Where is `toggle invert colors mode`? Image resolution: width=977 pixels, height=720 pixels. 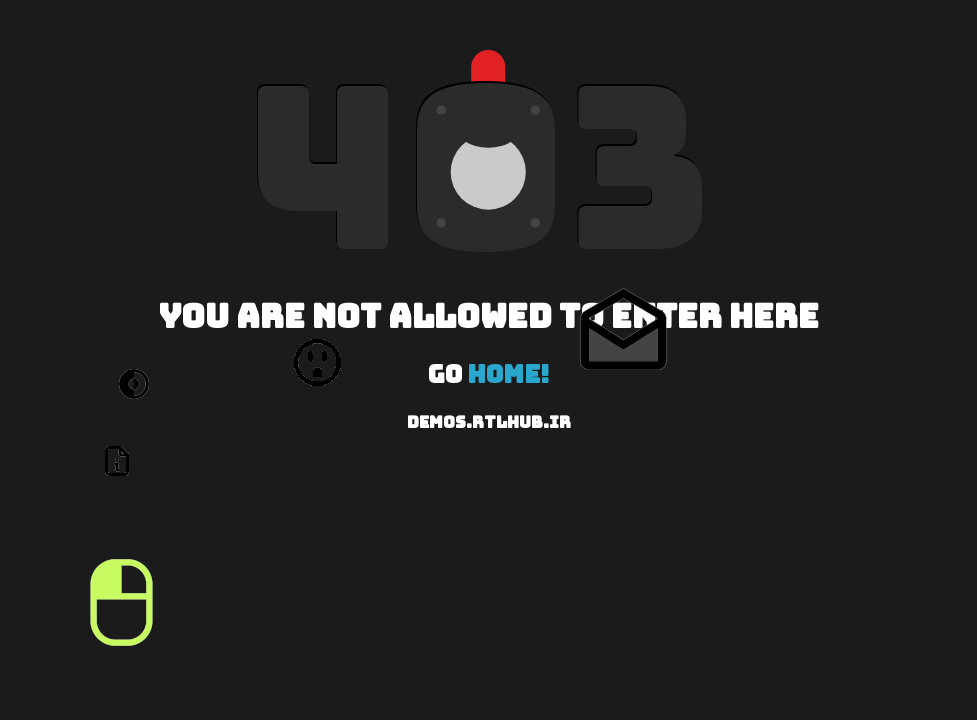
toggle invert colors mode is located at coordinates (134, 384).